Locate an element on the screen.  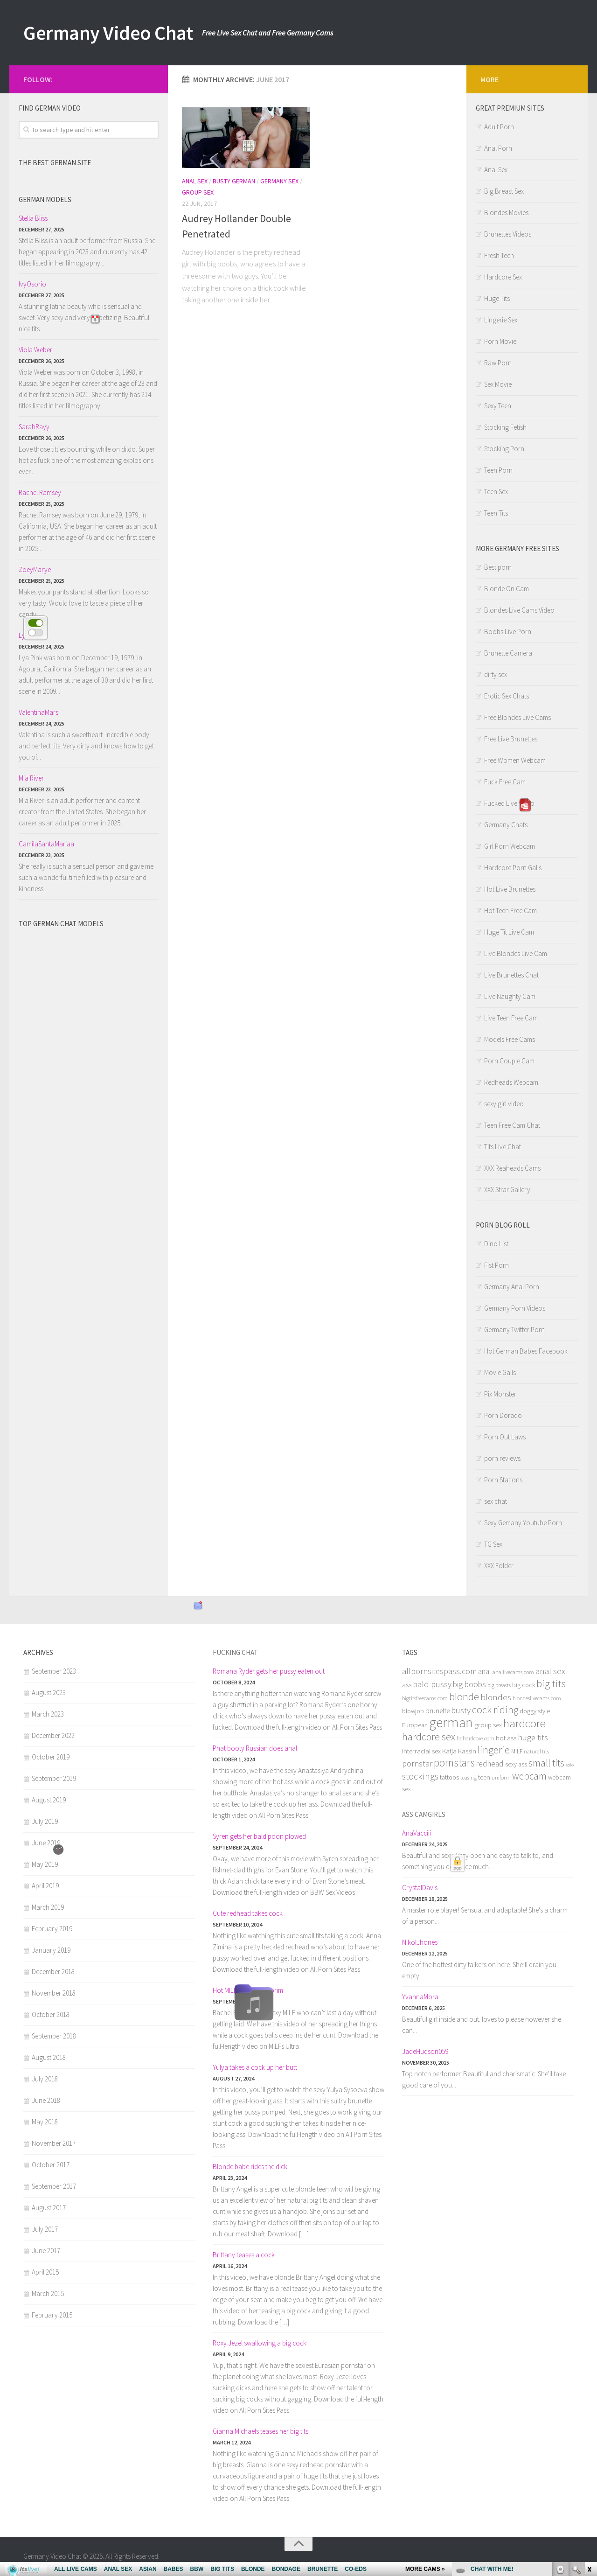
open transmission bittorrent client is located at coordinates (95, 319).